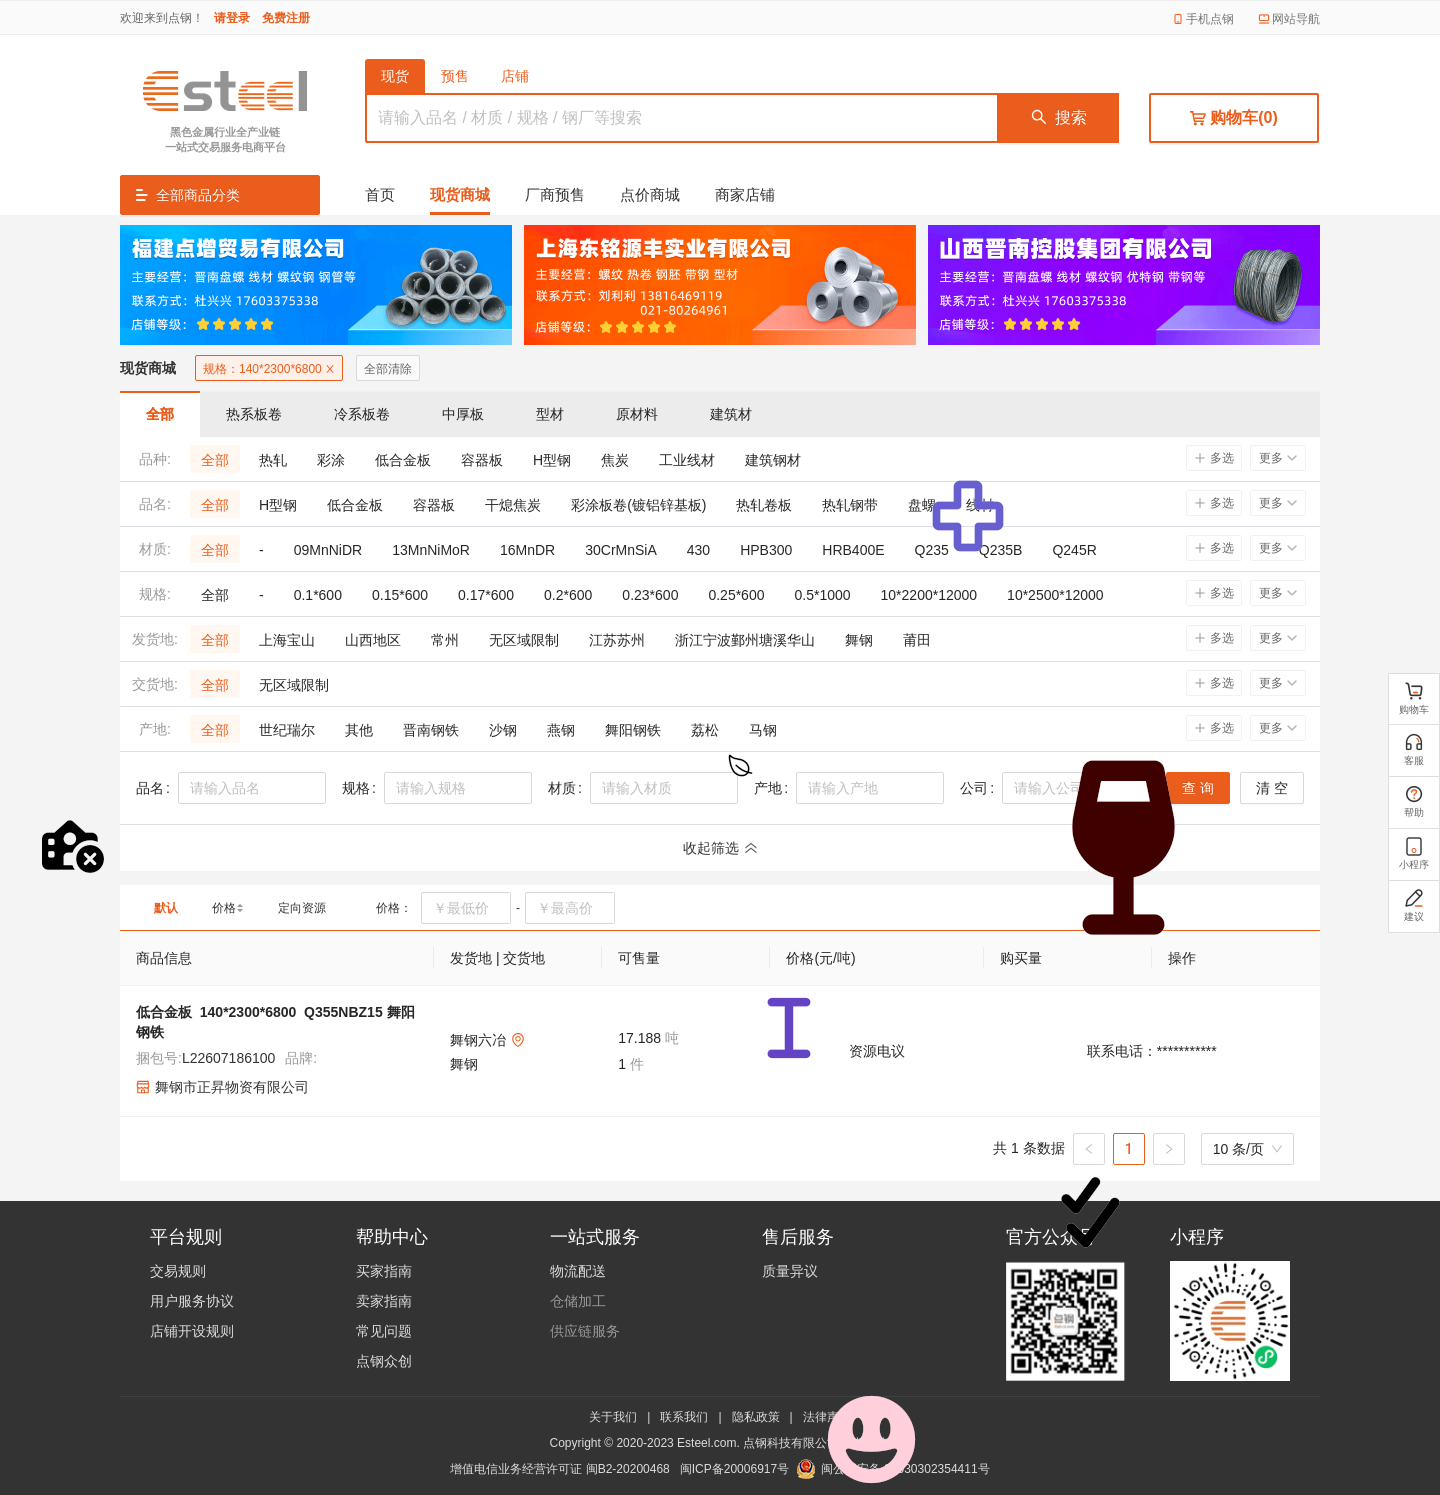  Describe the element at coordinates (740, 765) in the screenshot. I see `indicates eco-friendly or sustainable option` at that location.